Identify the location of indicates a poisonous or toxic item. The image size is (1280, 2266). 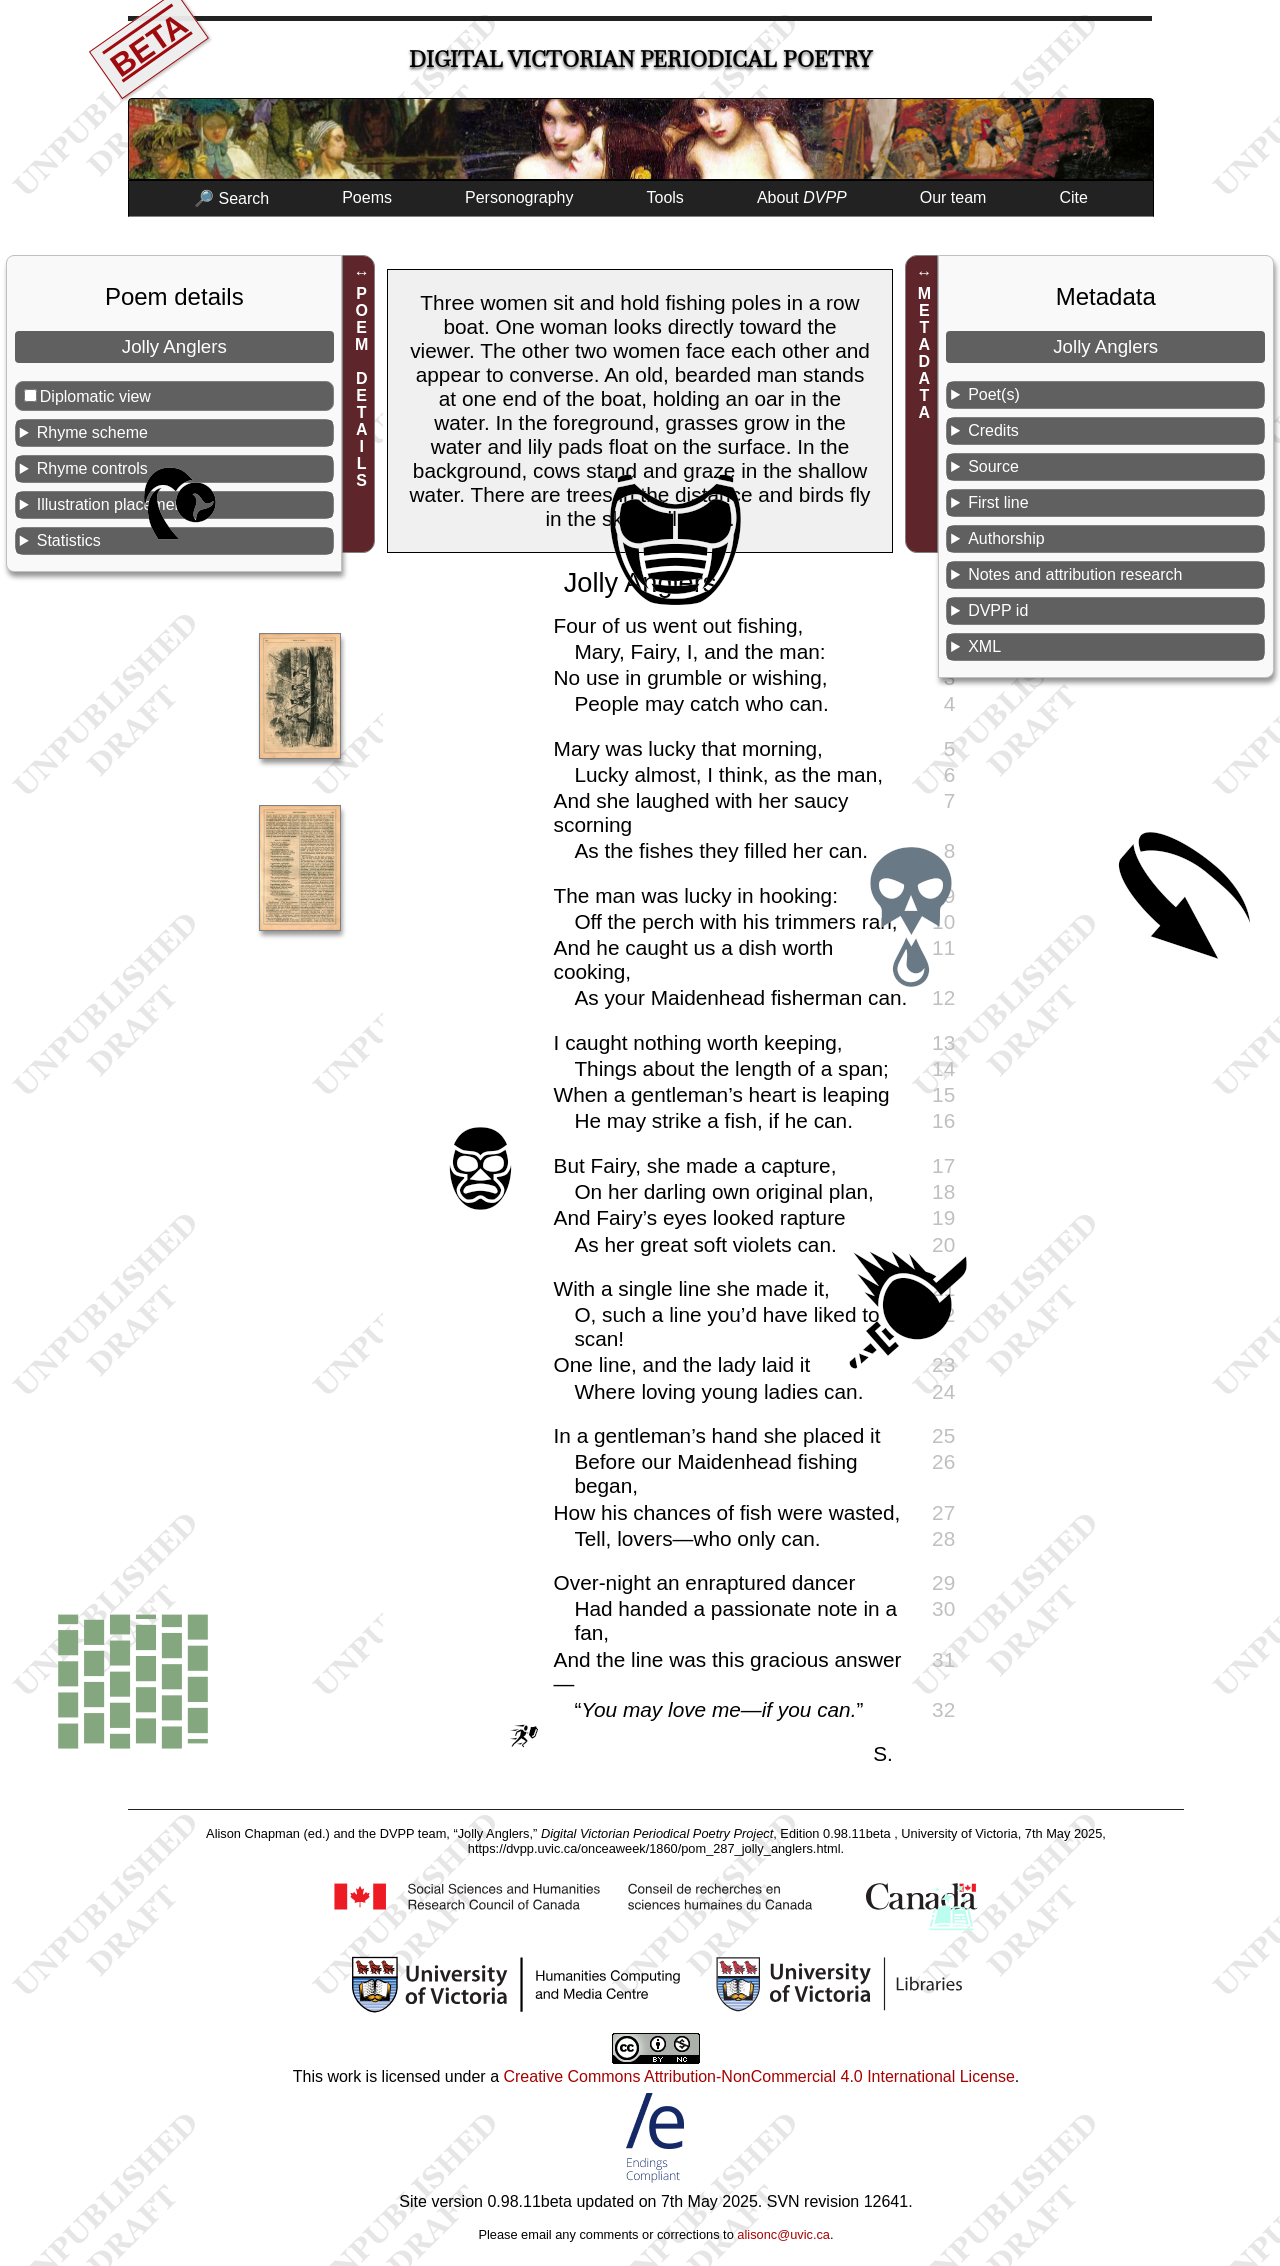
(911, 917).